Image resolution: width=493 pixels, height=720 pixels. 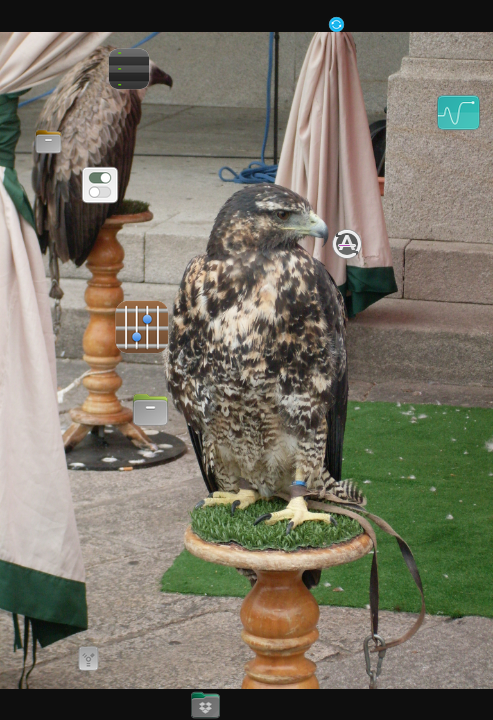 What do you see at coordinates (48, 141) in the screenshot?
I see `open the file manager application` at bounding box center [48, 141].